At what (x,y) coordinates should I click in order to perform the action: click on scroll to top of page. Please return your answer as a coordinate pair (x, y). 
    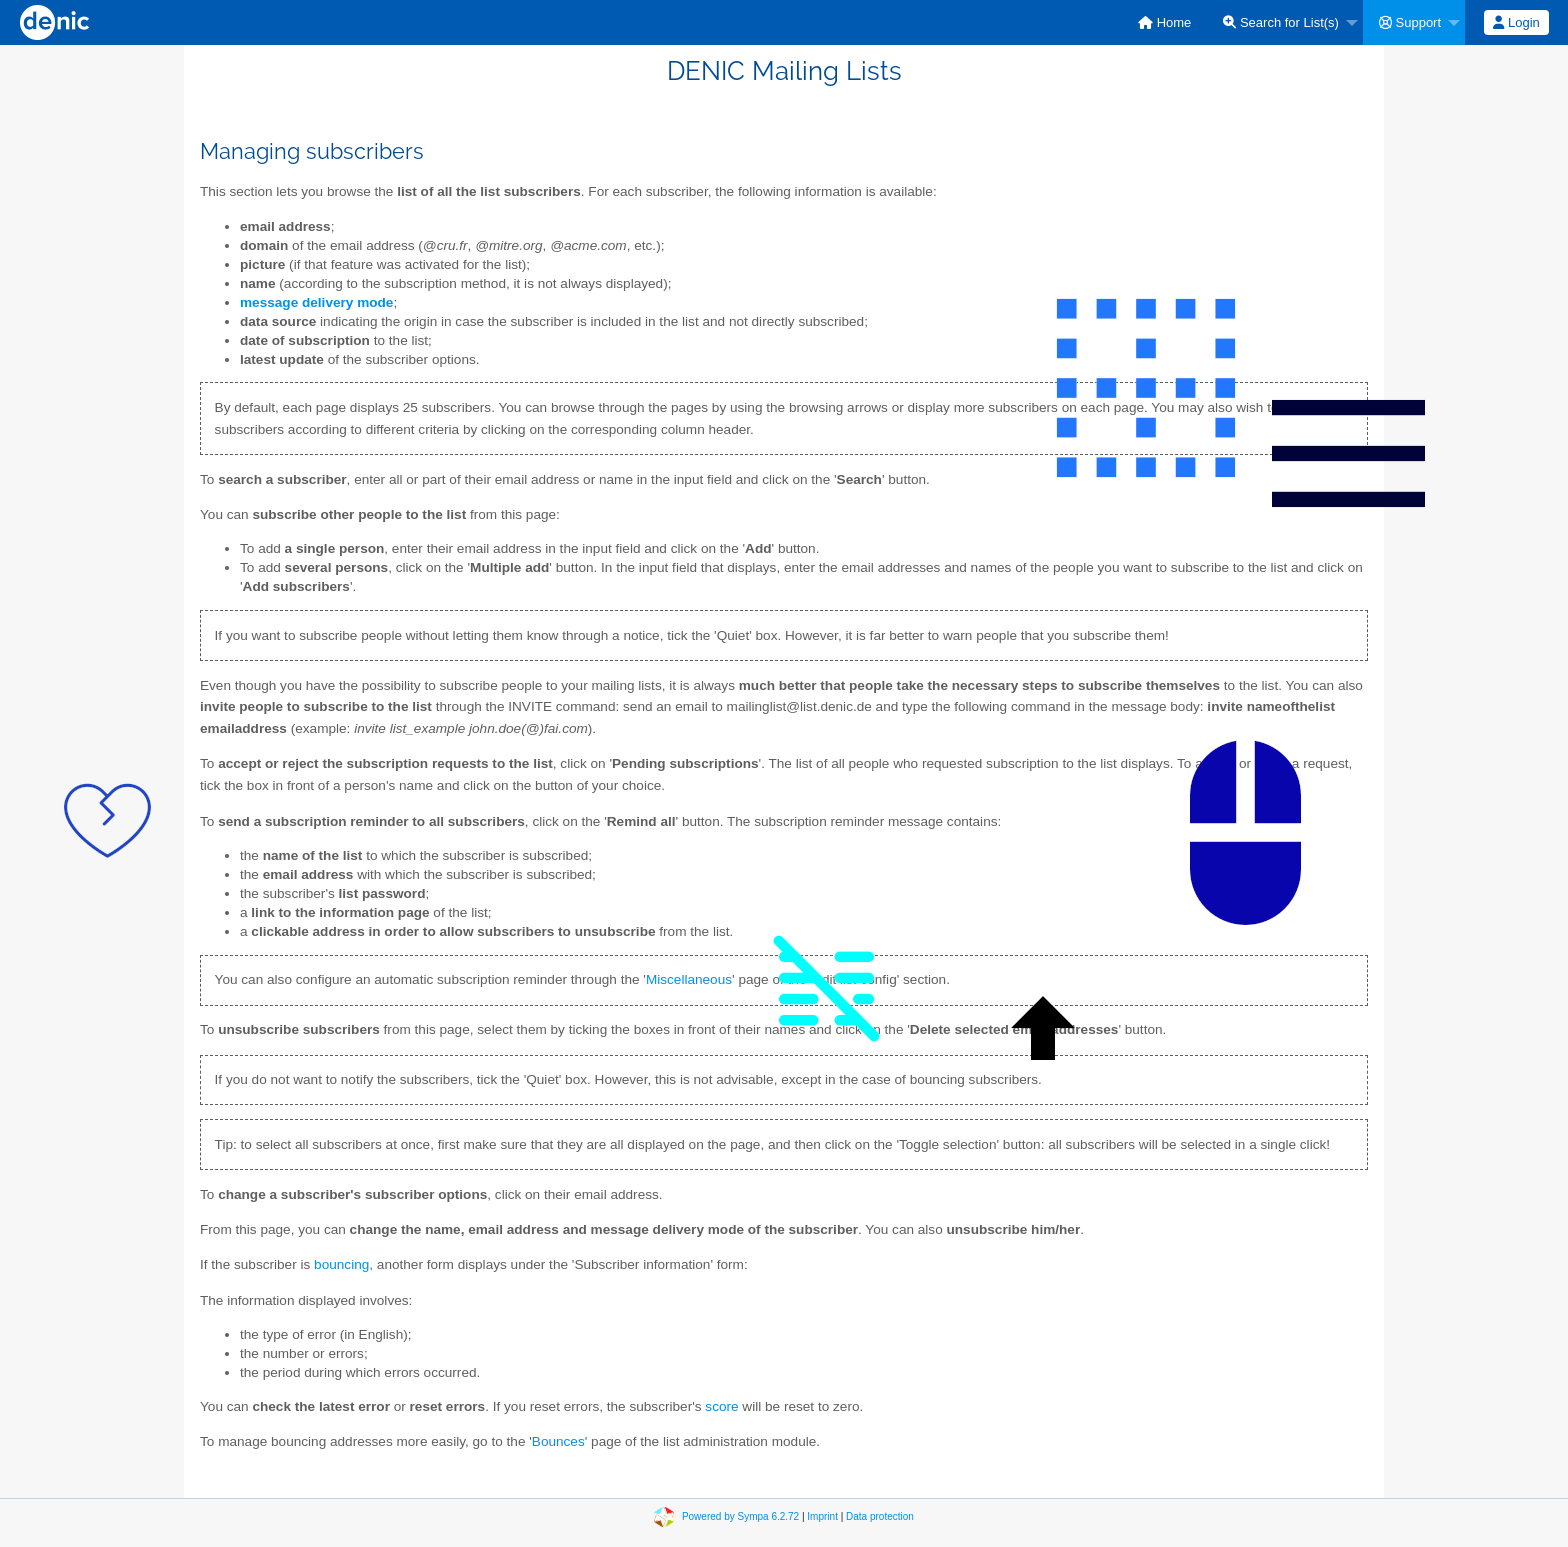
    Looking at the image, I should click on (1043, 1028).